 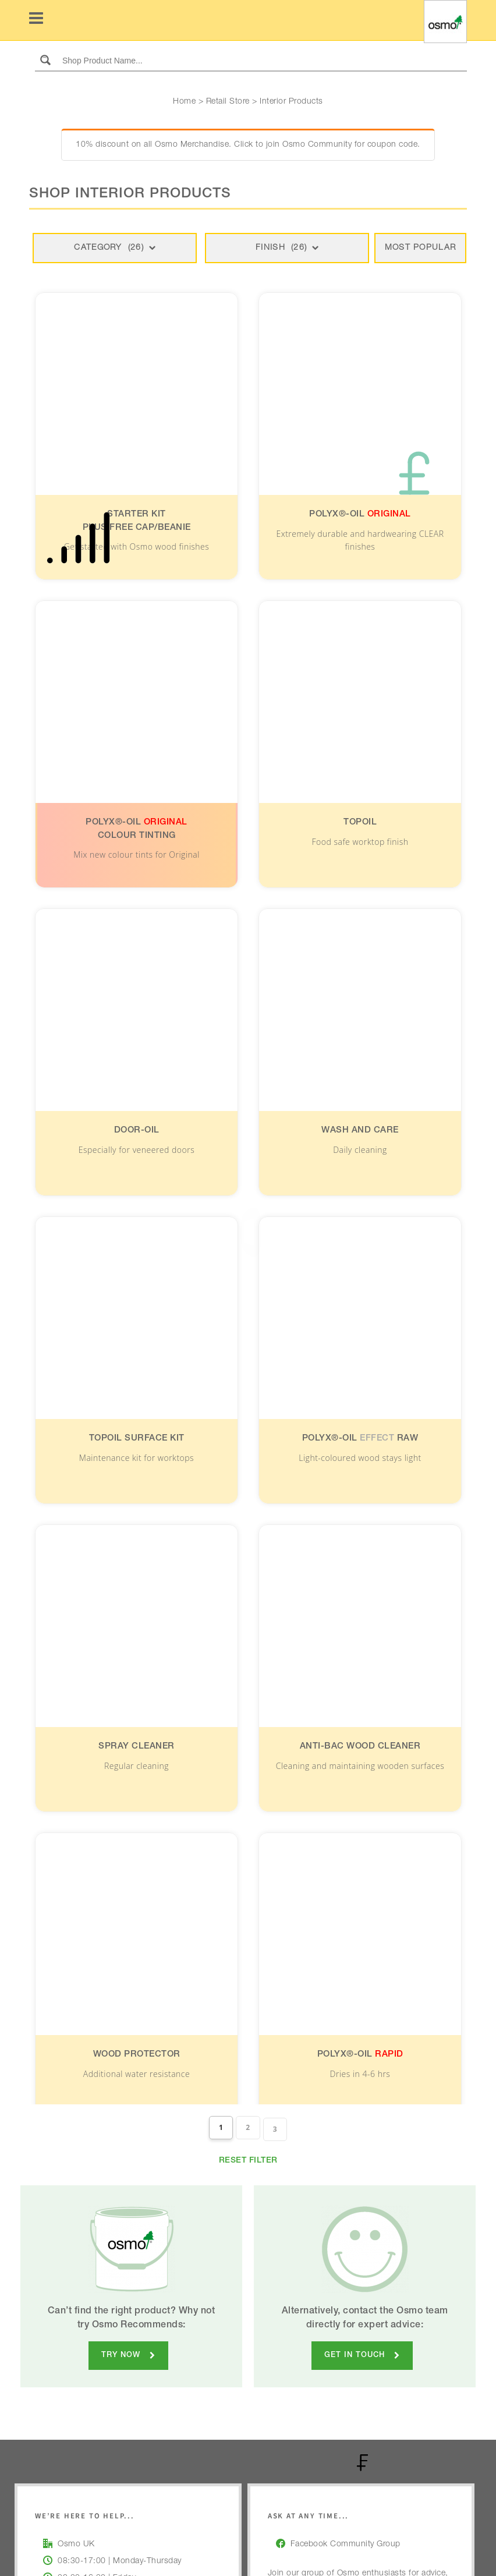 What do you see at coordinates (414, 473) in the screenshot?
I see `view pricing in British pounds` at bounding box center [414, 473].